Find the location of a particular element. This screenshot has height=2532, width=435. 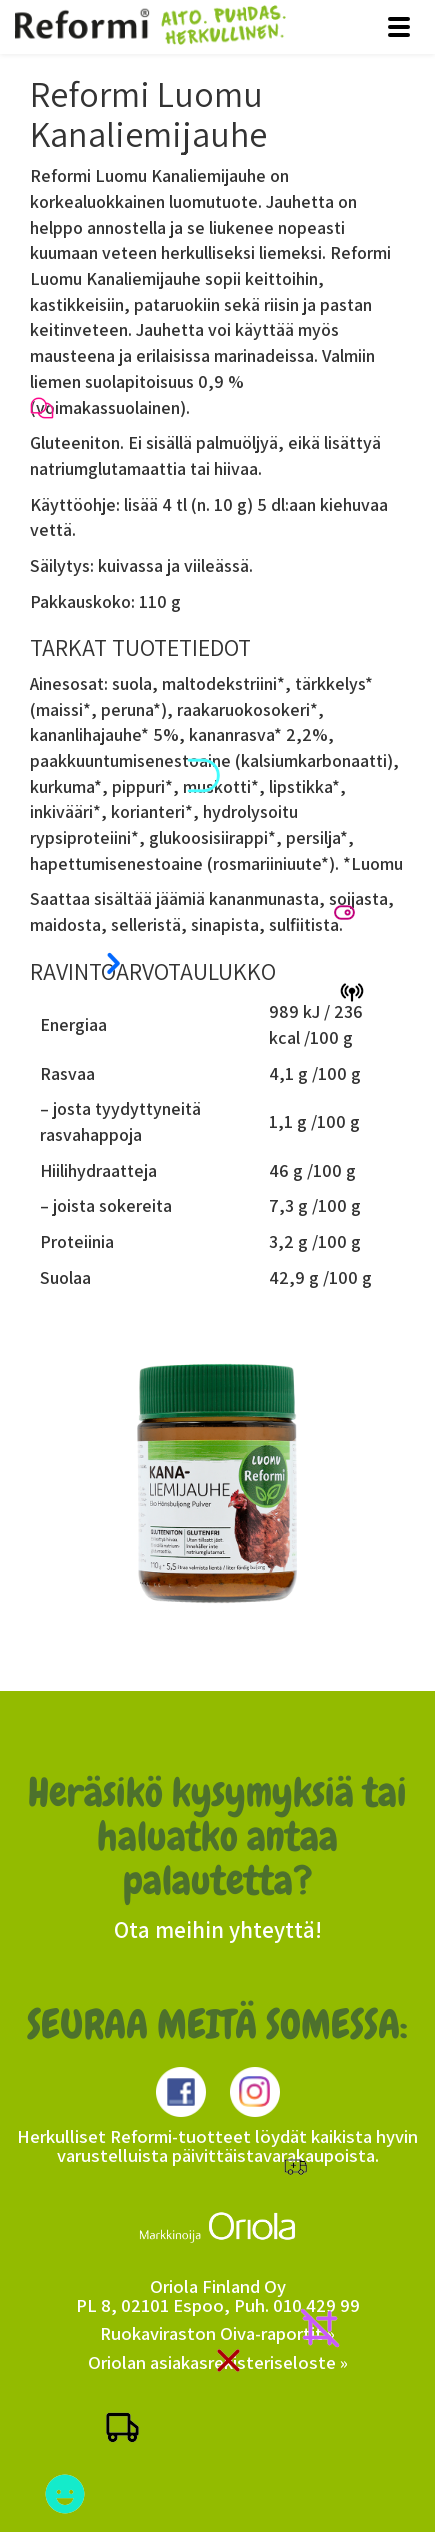

access emergency medical services is located at coordinates (295, 2166).